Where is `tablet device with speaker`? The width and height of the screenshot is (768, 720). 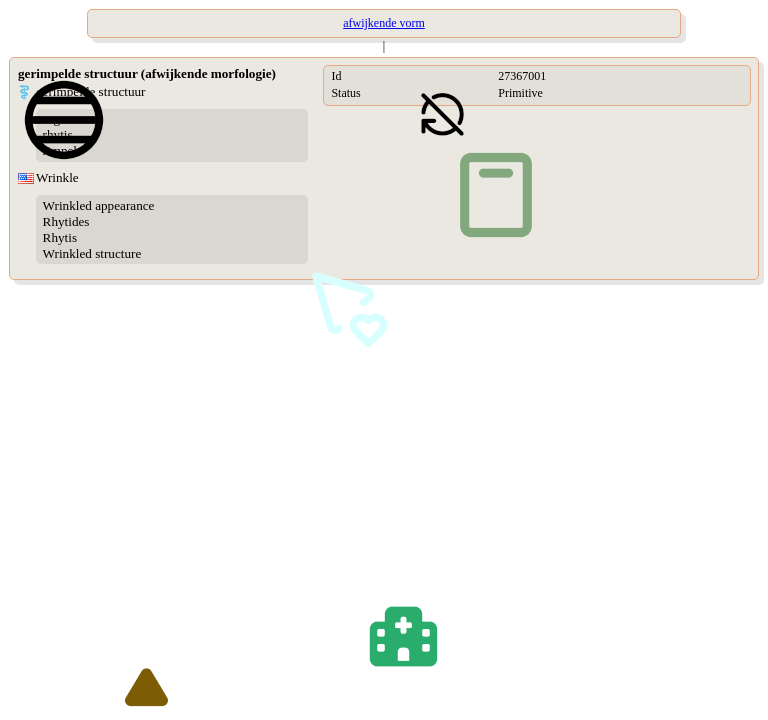 tablet device with speaker is located at coordinates (496, 195).